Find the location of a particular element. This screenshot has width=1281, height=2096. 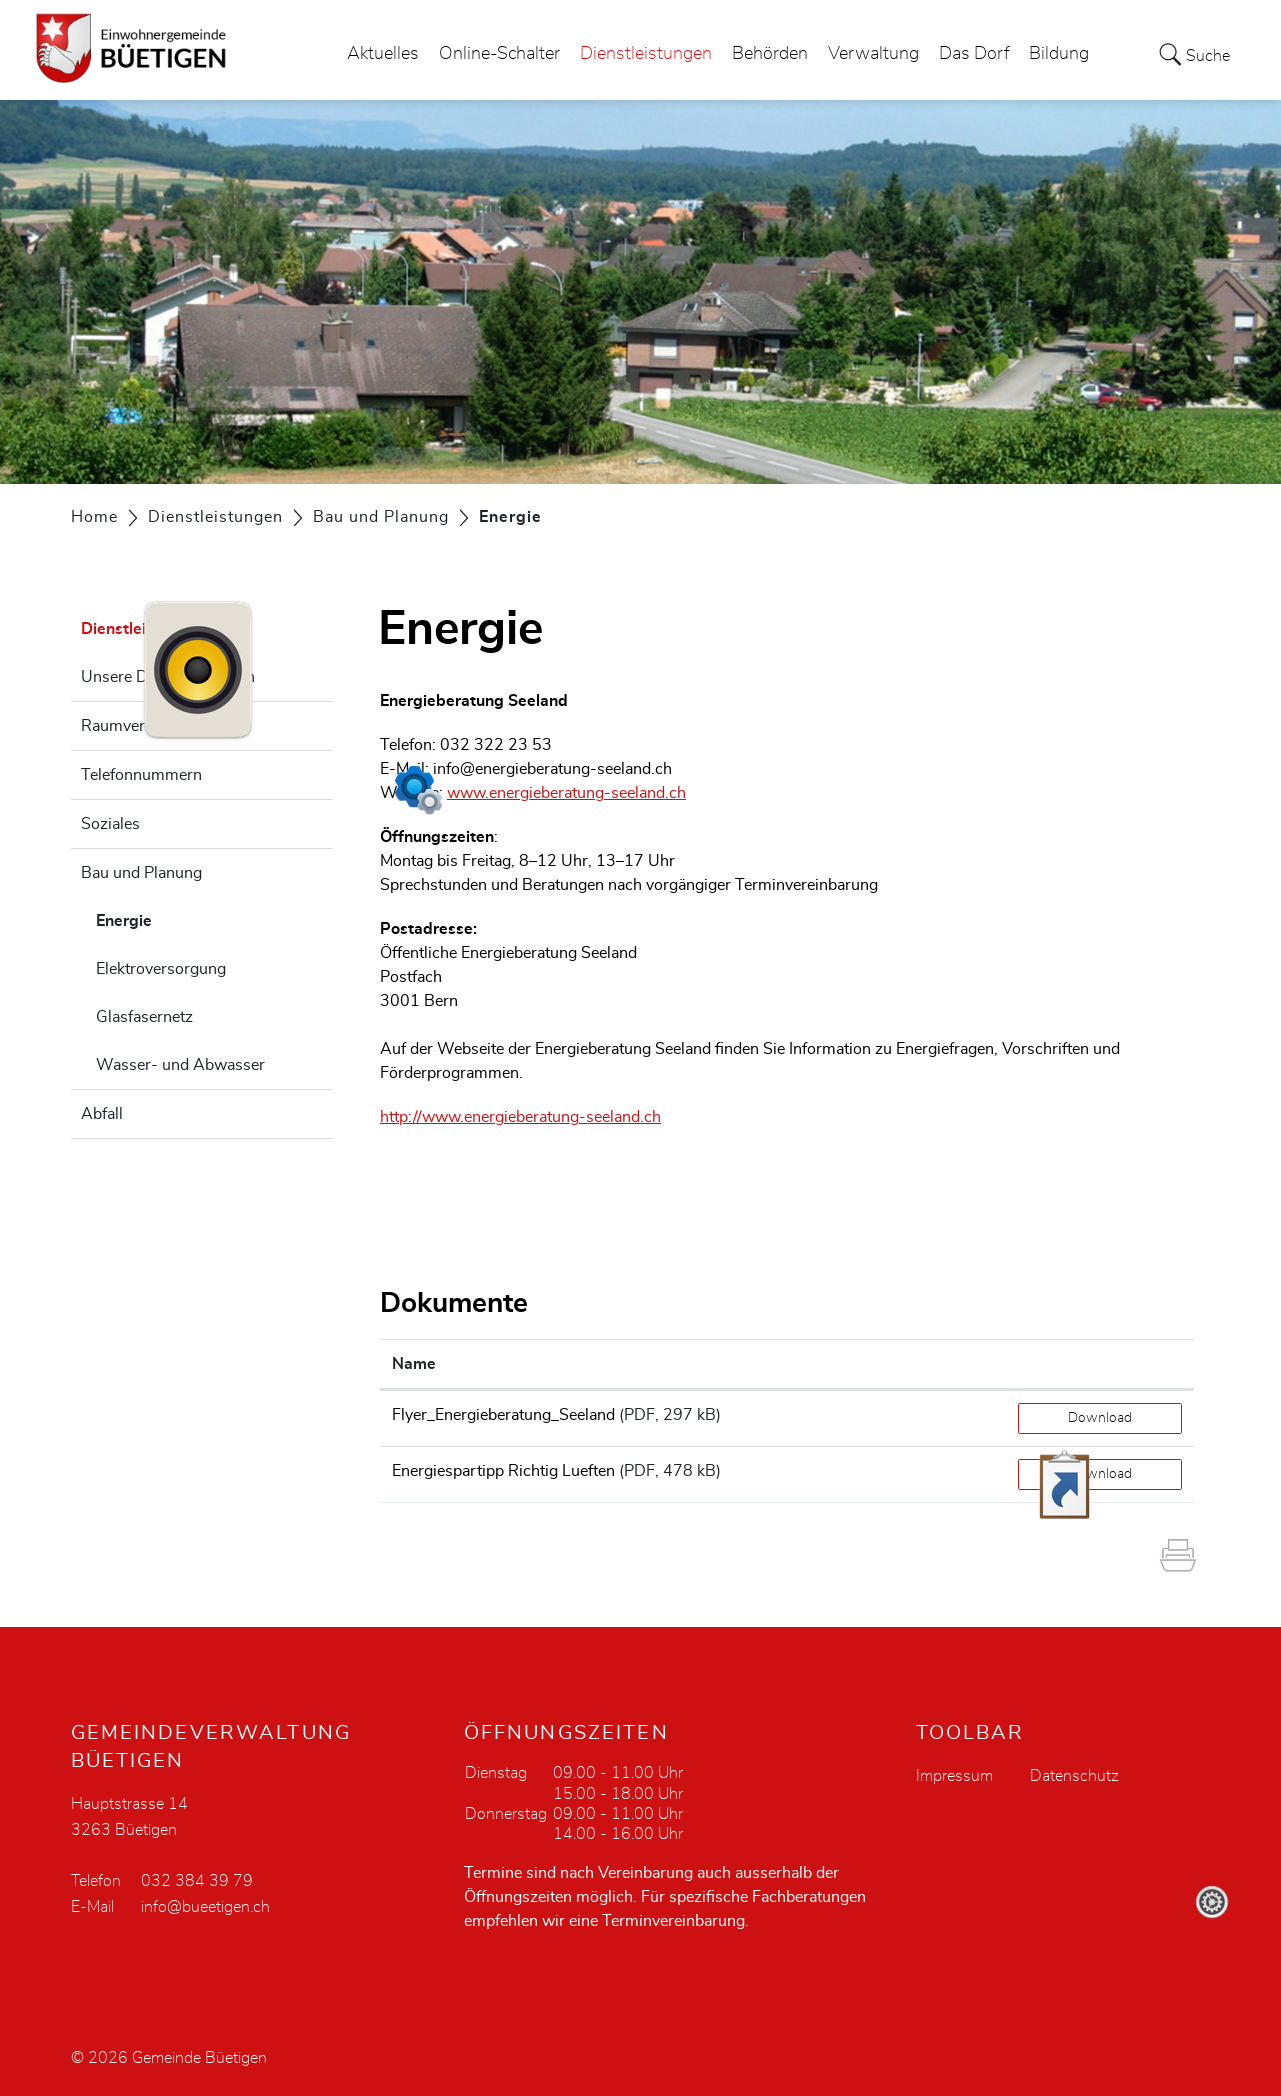

clipboard containing a shortcut or alias is located at coordinates (1064, 1484).